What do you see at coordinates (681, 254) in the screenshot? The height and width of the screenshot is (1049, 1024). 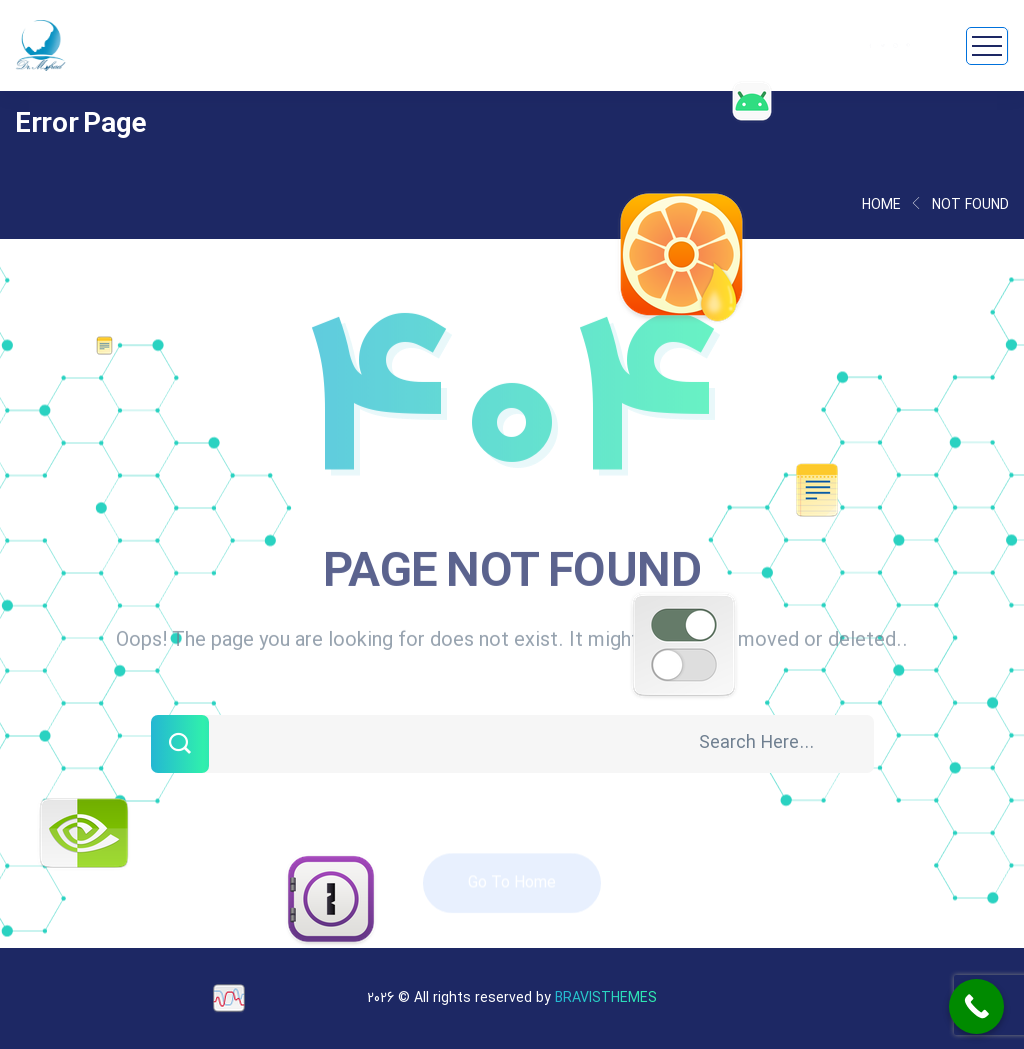 I see `open sound juicer cd ripper app` at bounding box center [681, 254].